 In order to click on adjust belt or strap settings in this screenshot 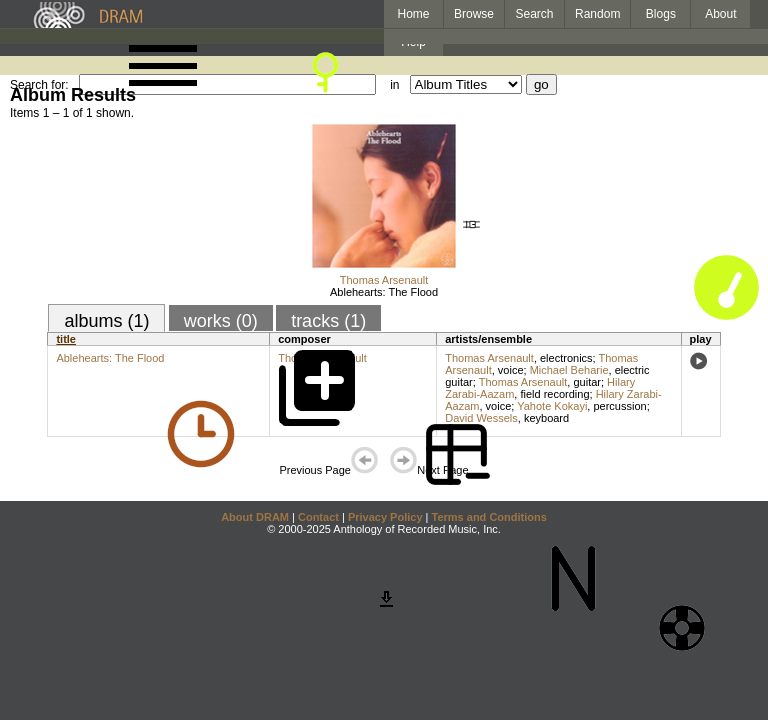, I will do `click(471, 224)`.